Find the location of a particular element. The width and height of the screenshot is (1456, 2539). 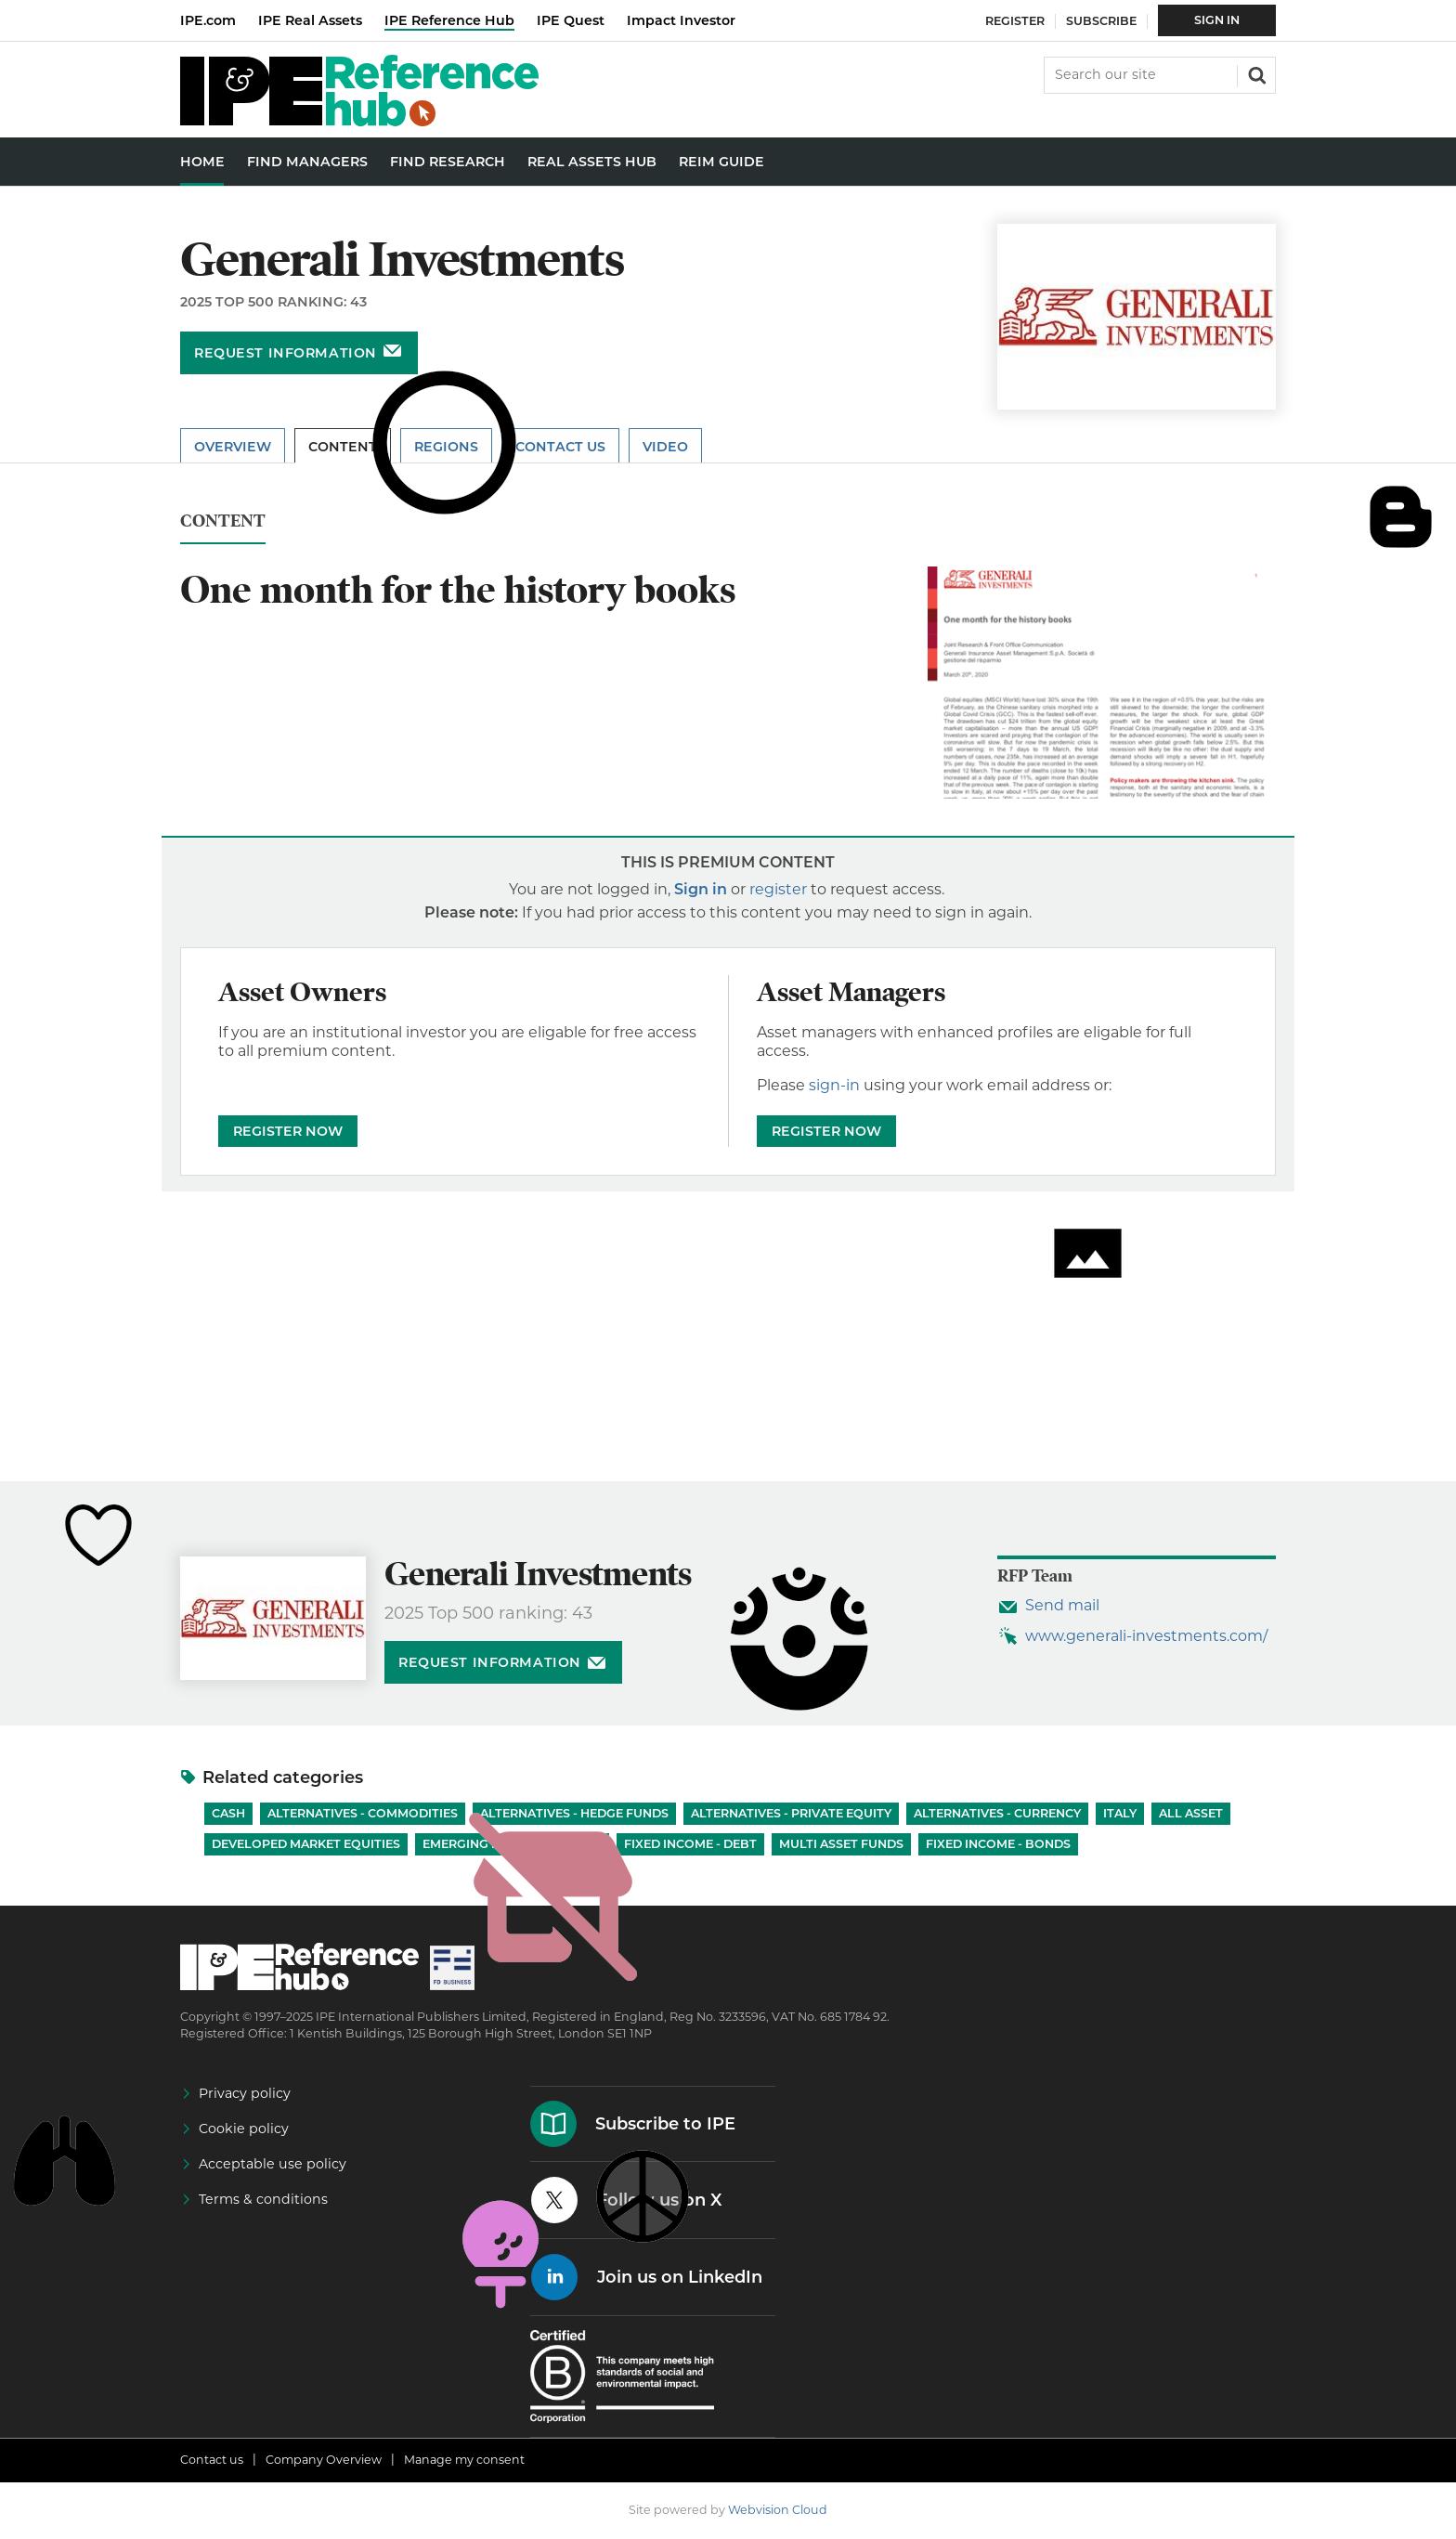

indicates peaceful or non-violent content is located at coordinates (643, 2196).